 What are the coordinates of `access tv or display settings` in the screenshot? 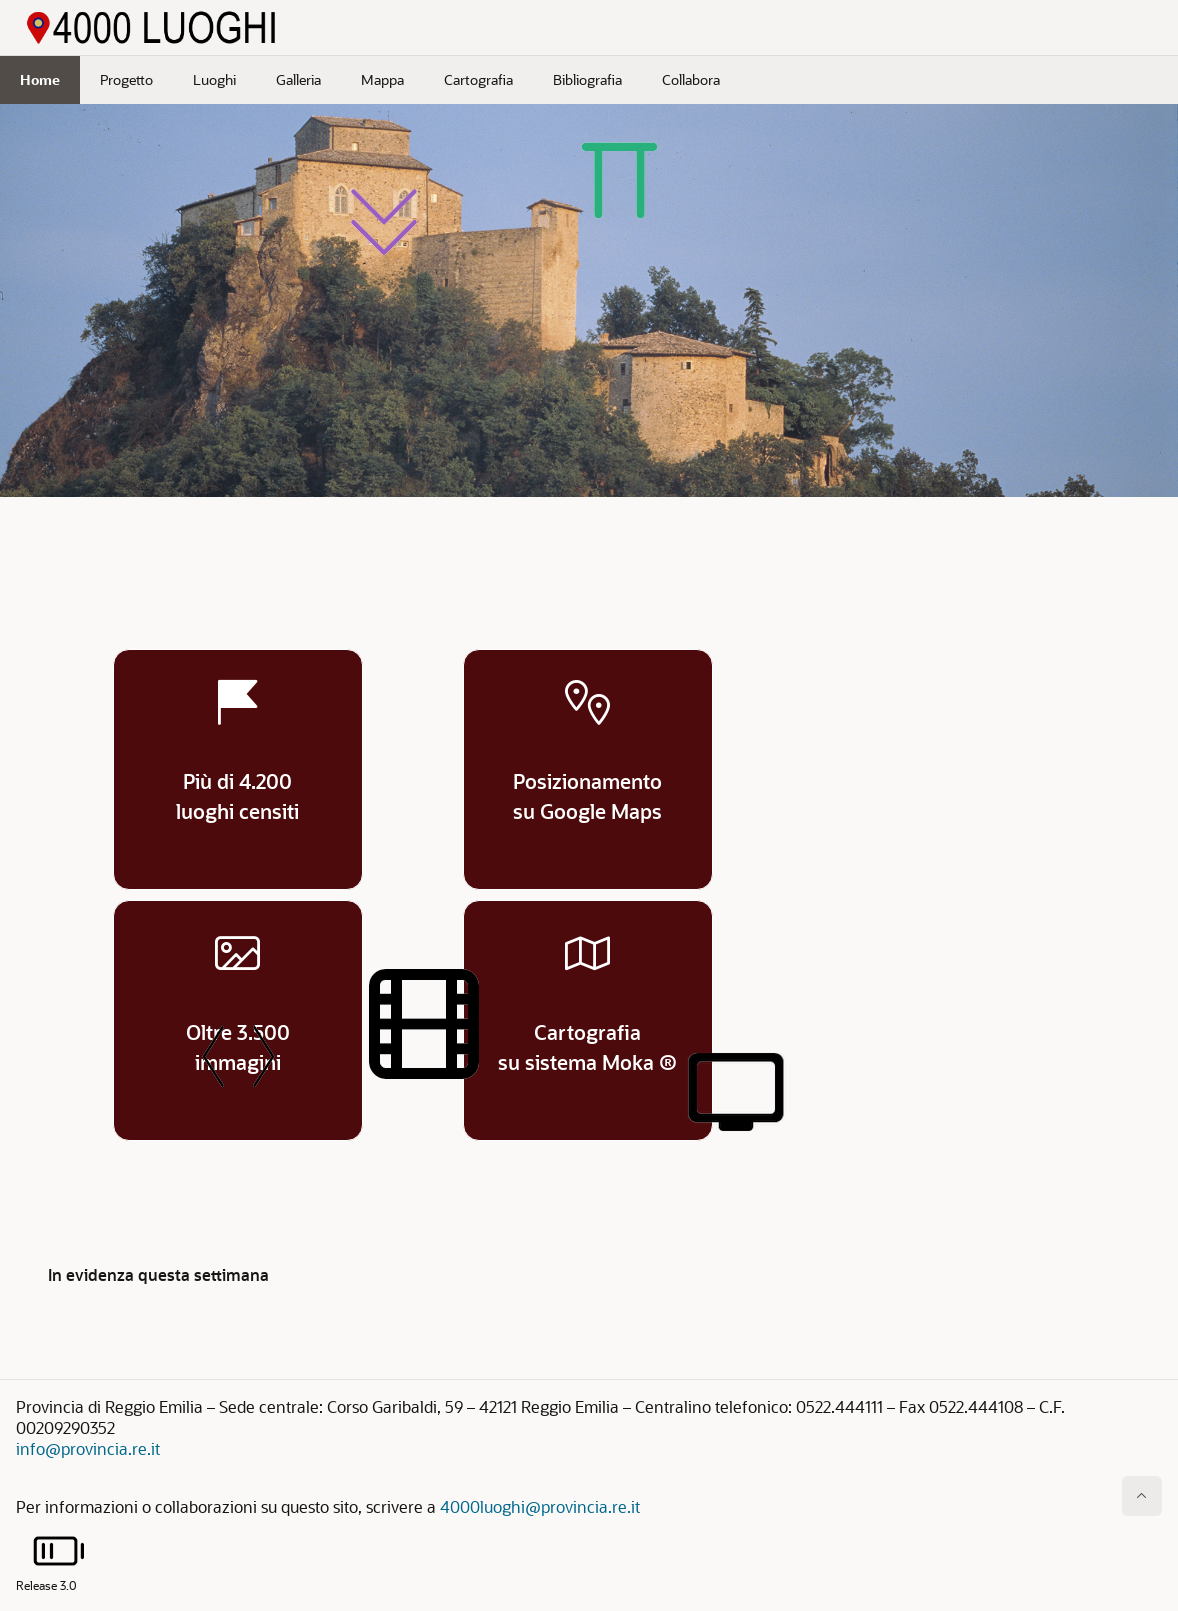 It's located at (736, 1092).